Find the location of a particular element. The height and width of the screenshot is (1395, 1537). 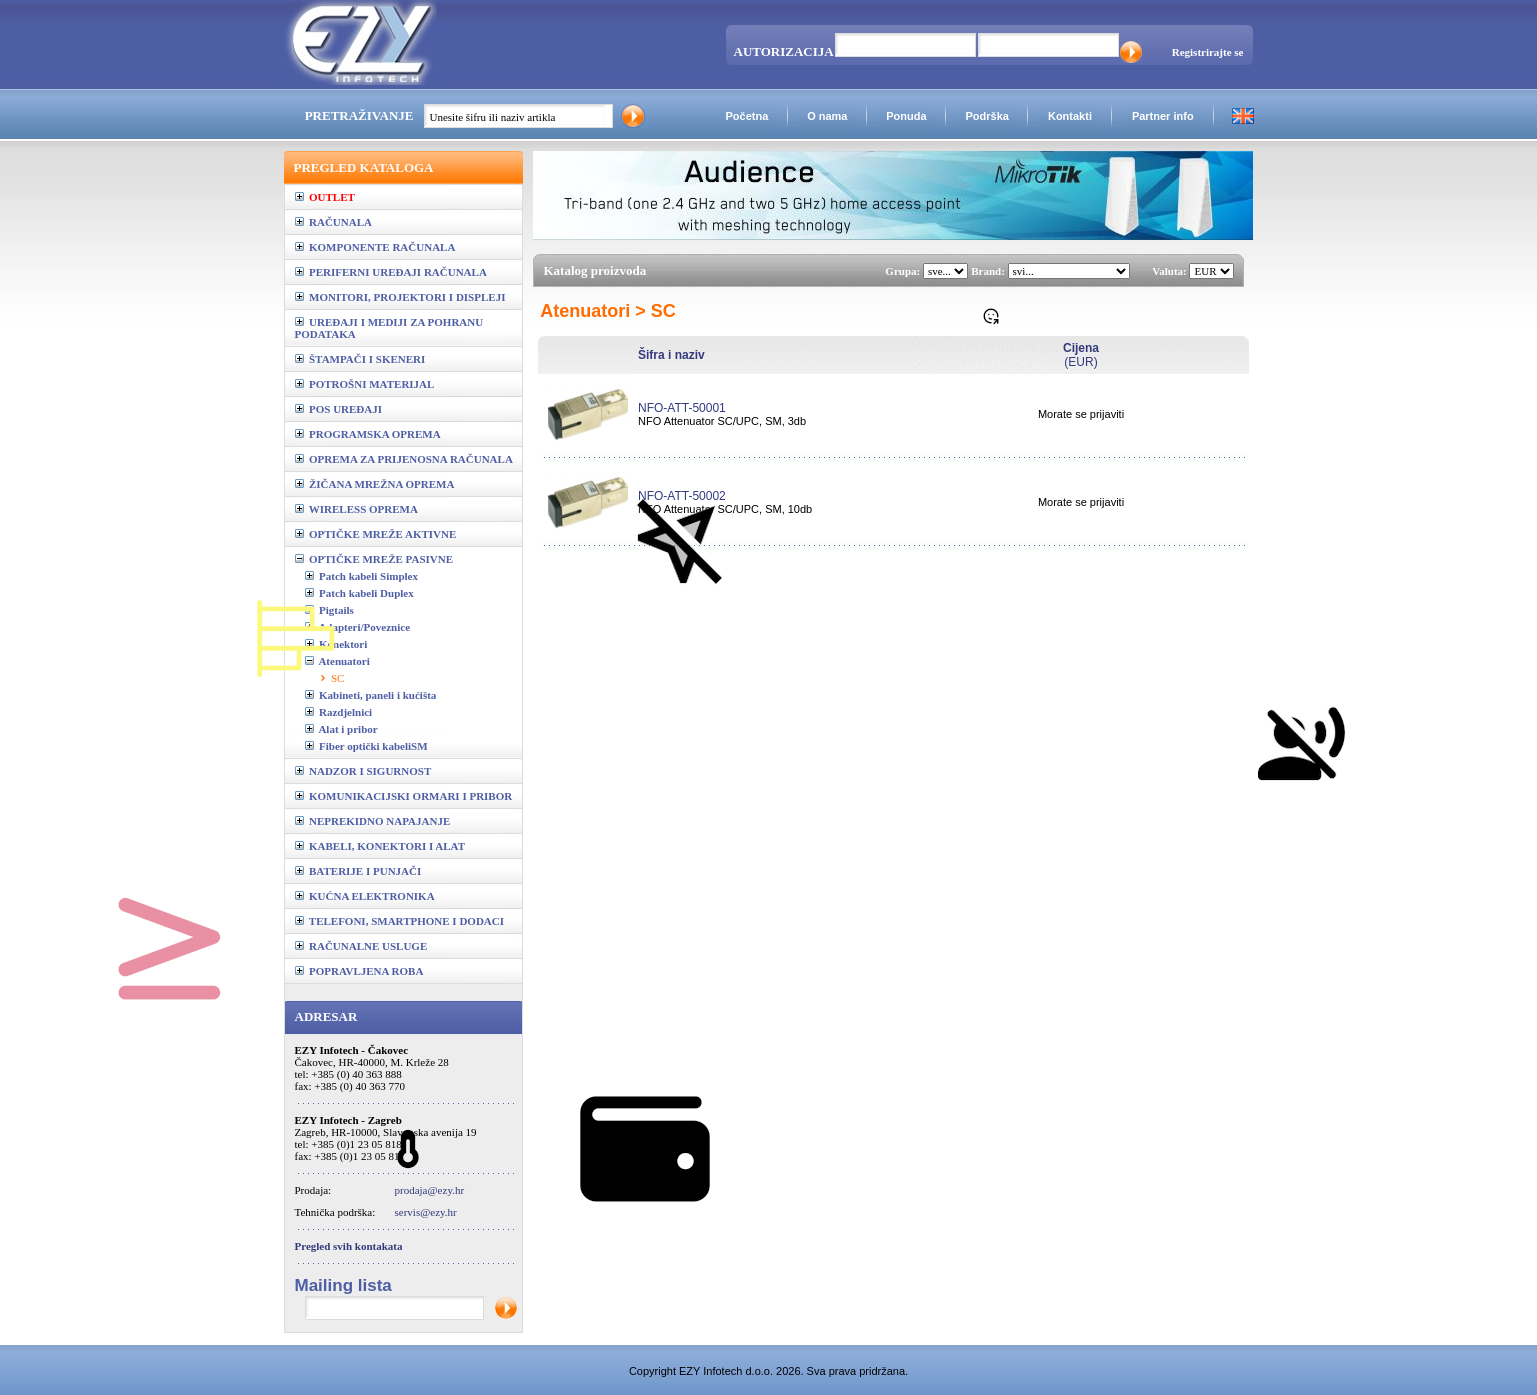

greater than or equal to mathematical operator is located at coordinates (167, 951).